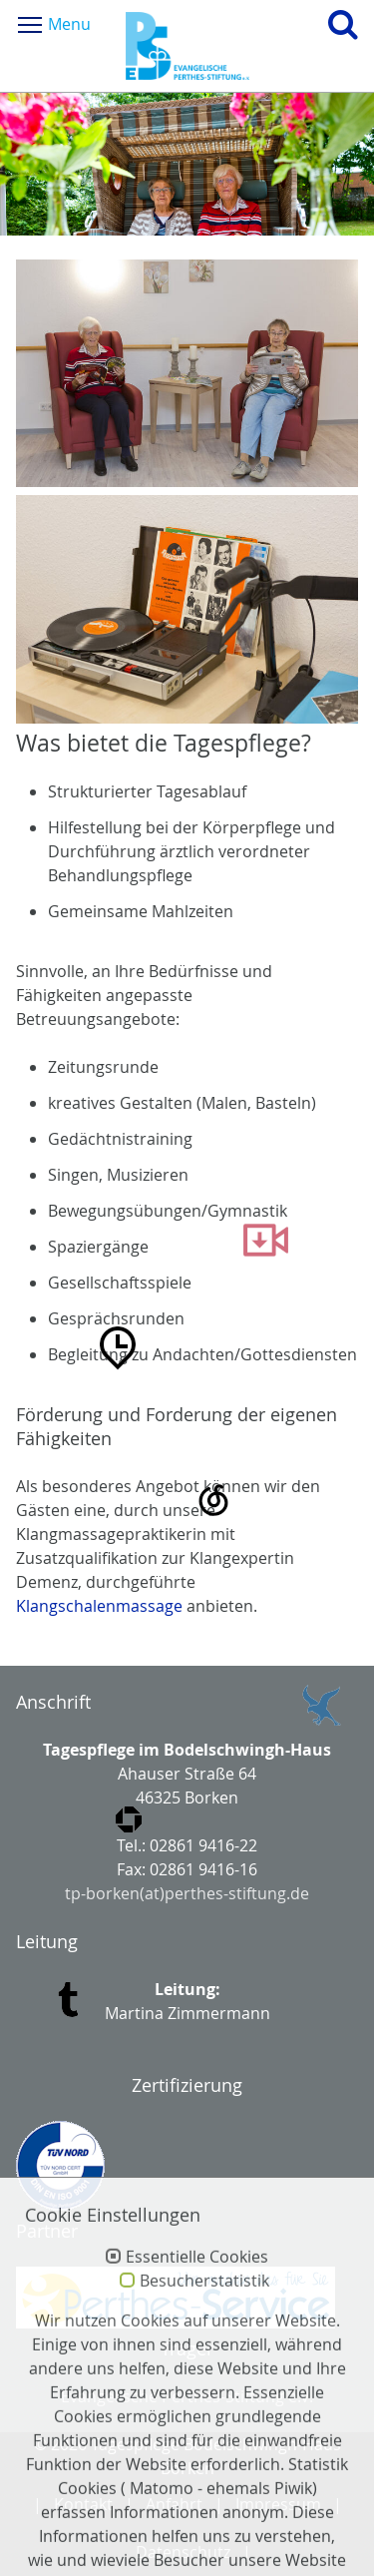 This screenshot has height=2576, width=374. Describe the element at coordinates (265, 1240) in the screenshot. I see `download video to device` at that location.